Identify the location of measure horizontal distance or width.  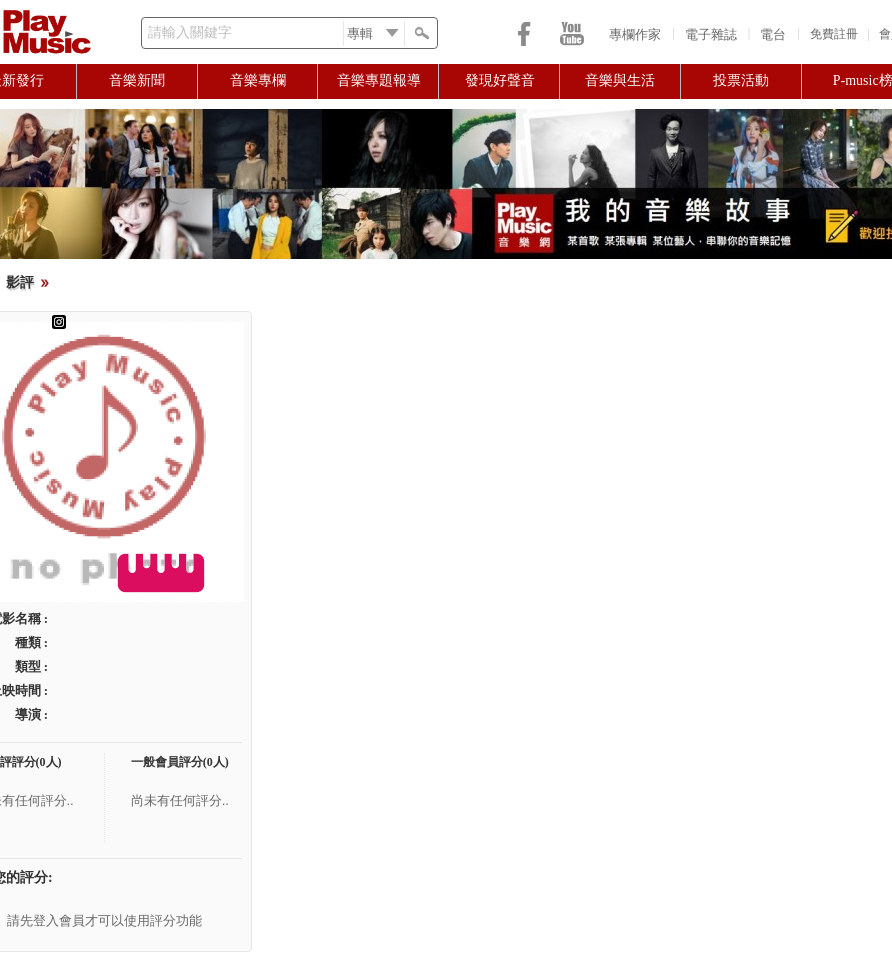
(161, 573).